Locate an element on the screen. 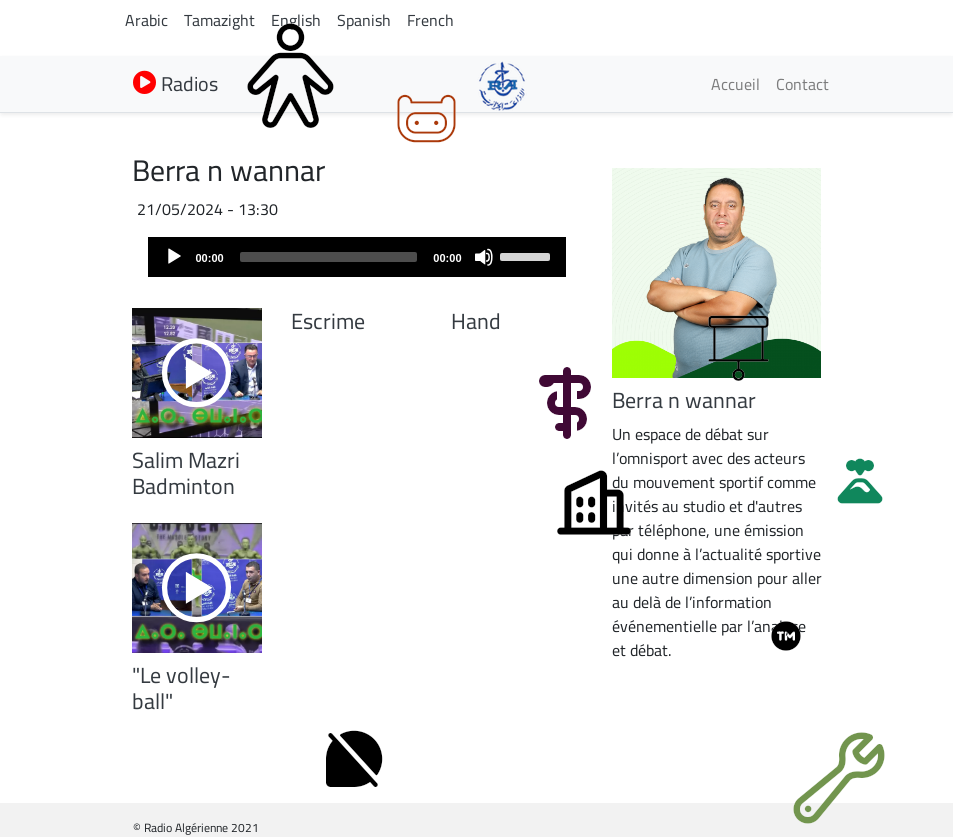 This screenshot has width=953, height=839. access settings or configuration options is located at coordinates (839, 778).